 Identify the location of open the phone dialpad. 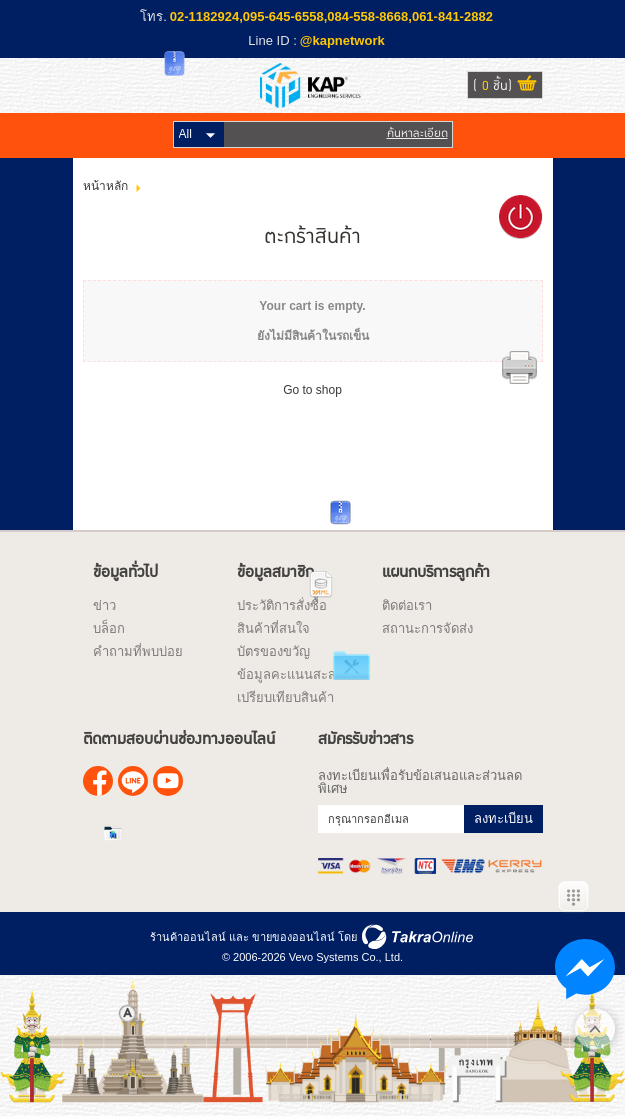
(573, 896).